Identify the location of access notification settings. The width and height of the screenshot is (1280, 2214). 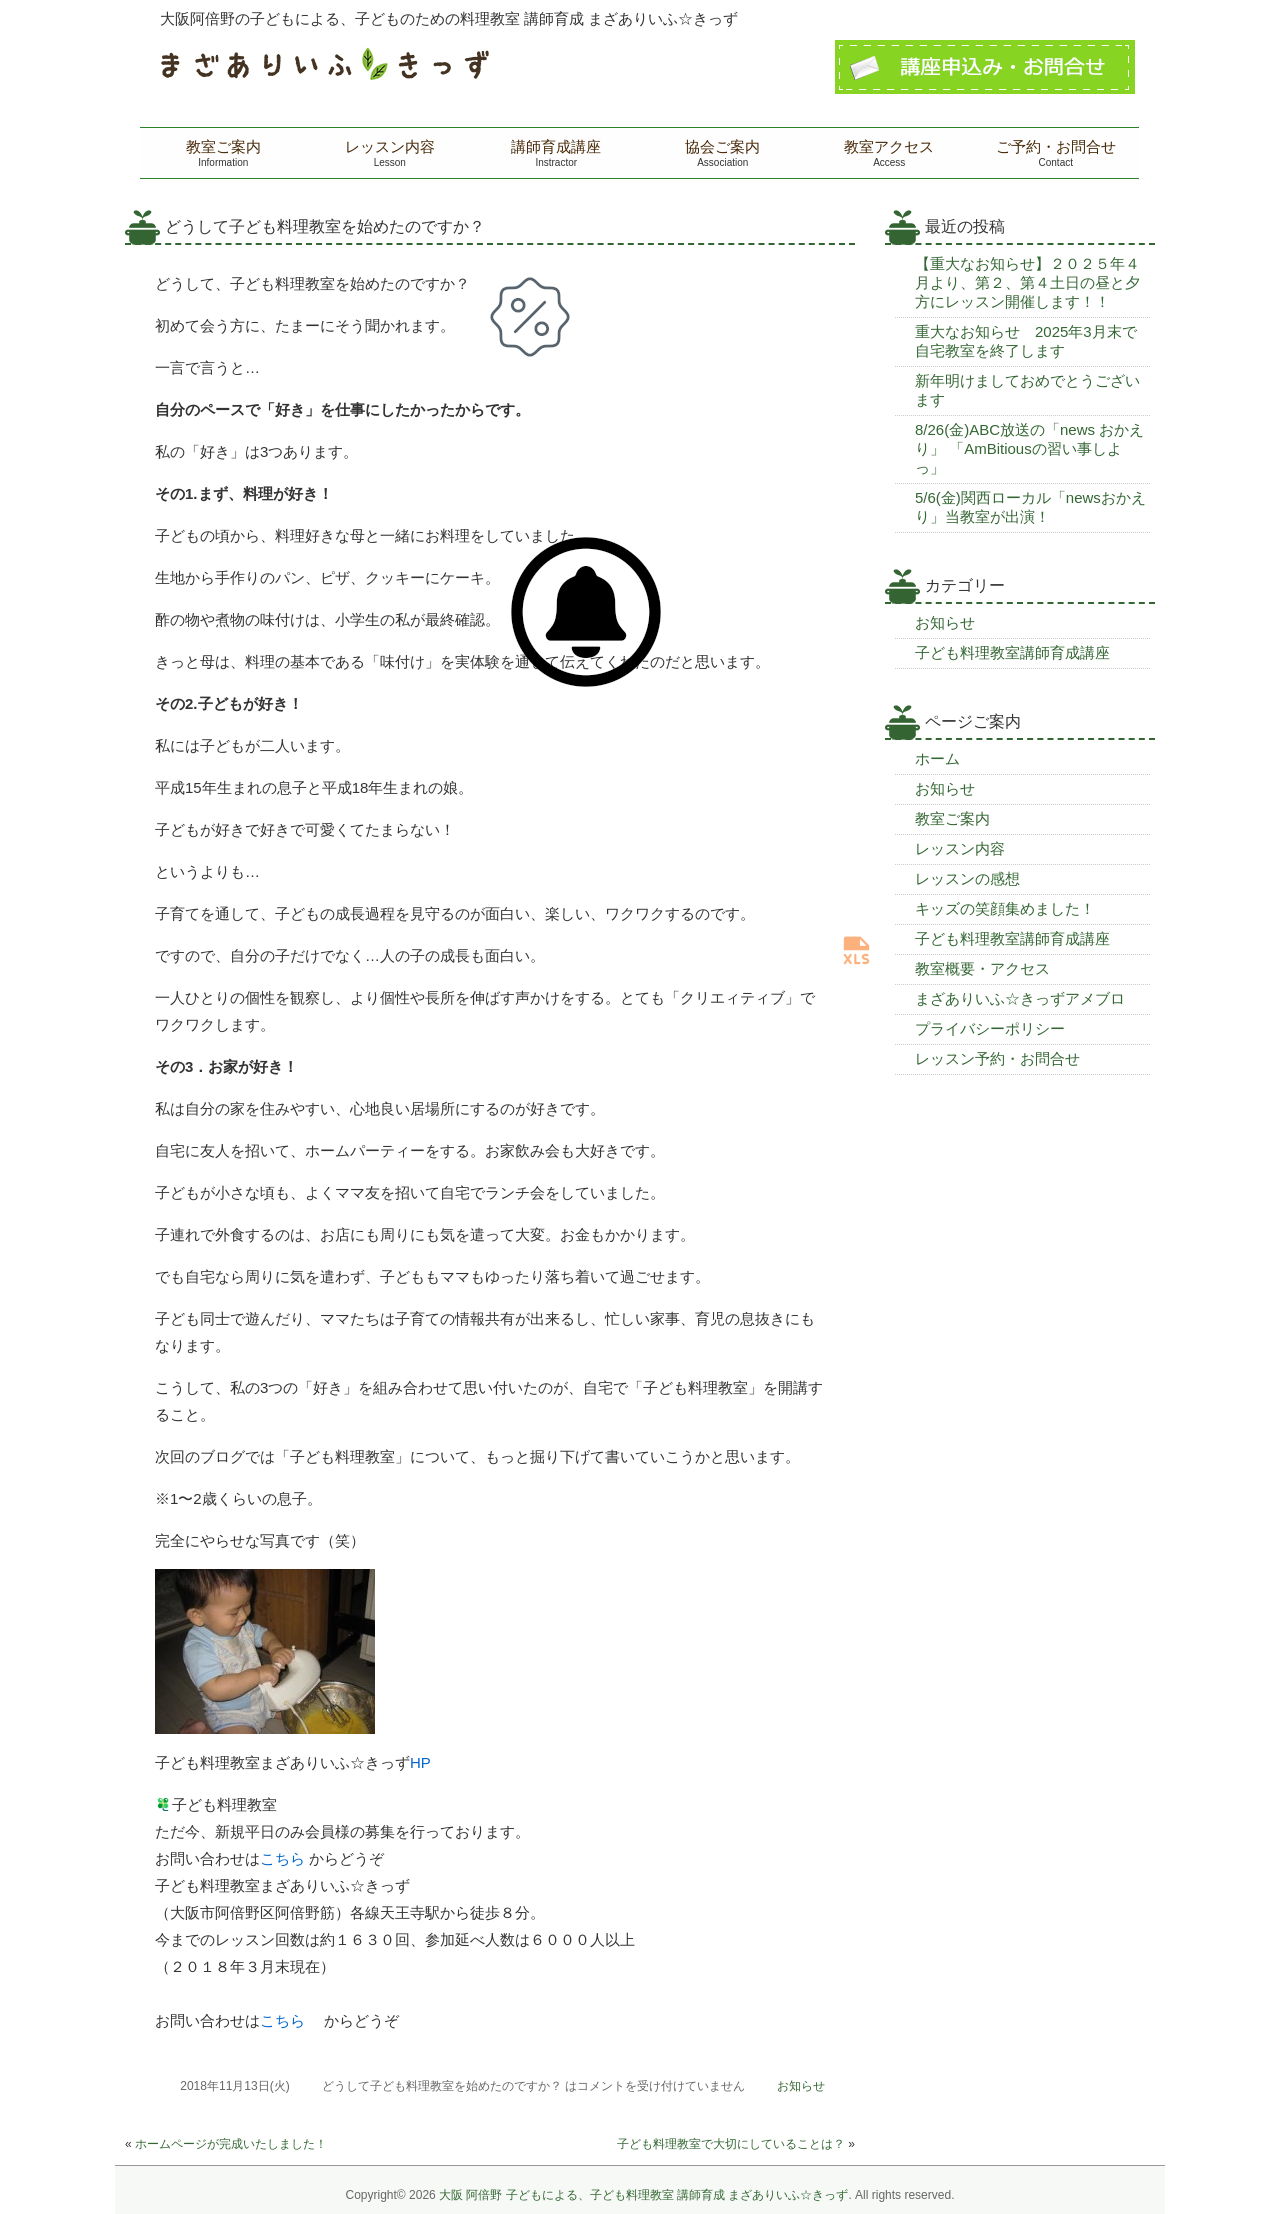
(586, 612).